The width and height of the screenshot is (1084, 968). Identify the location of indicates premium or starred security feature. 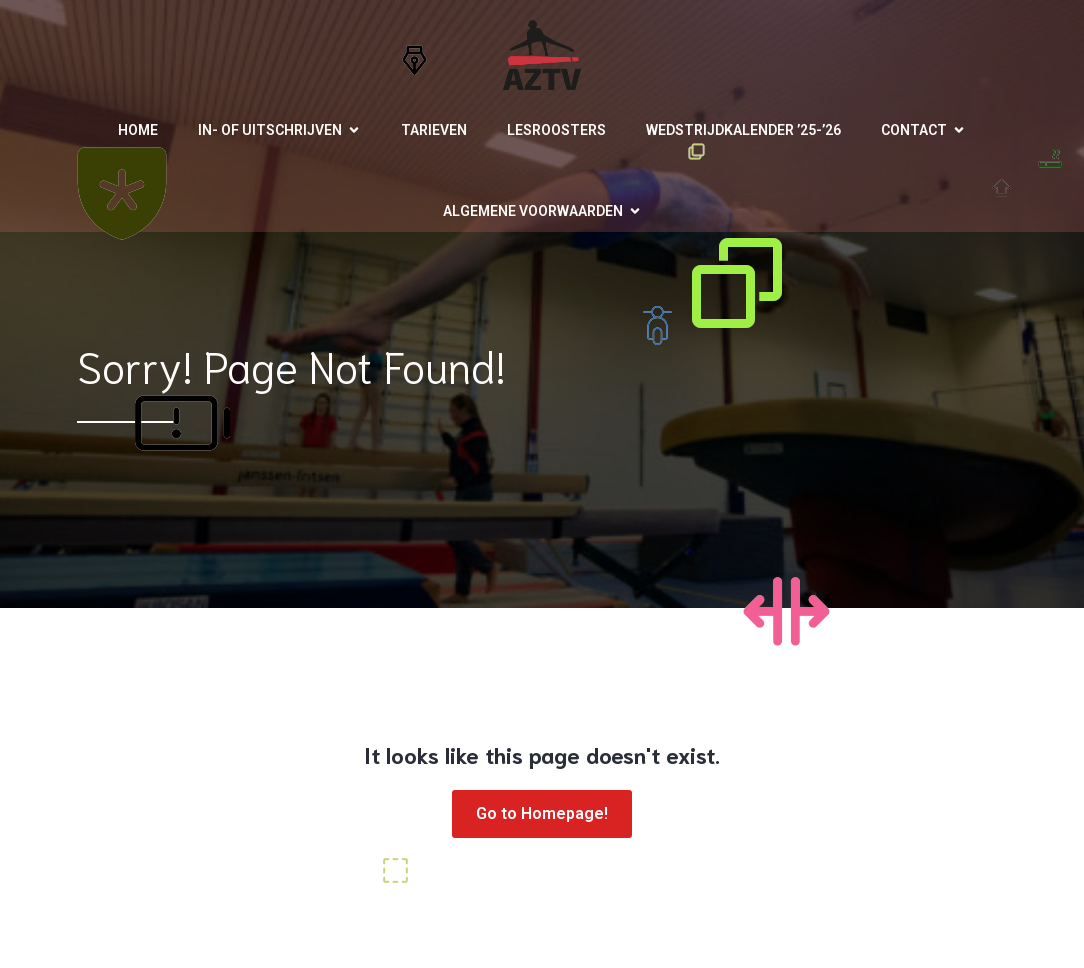
(122, 188).